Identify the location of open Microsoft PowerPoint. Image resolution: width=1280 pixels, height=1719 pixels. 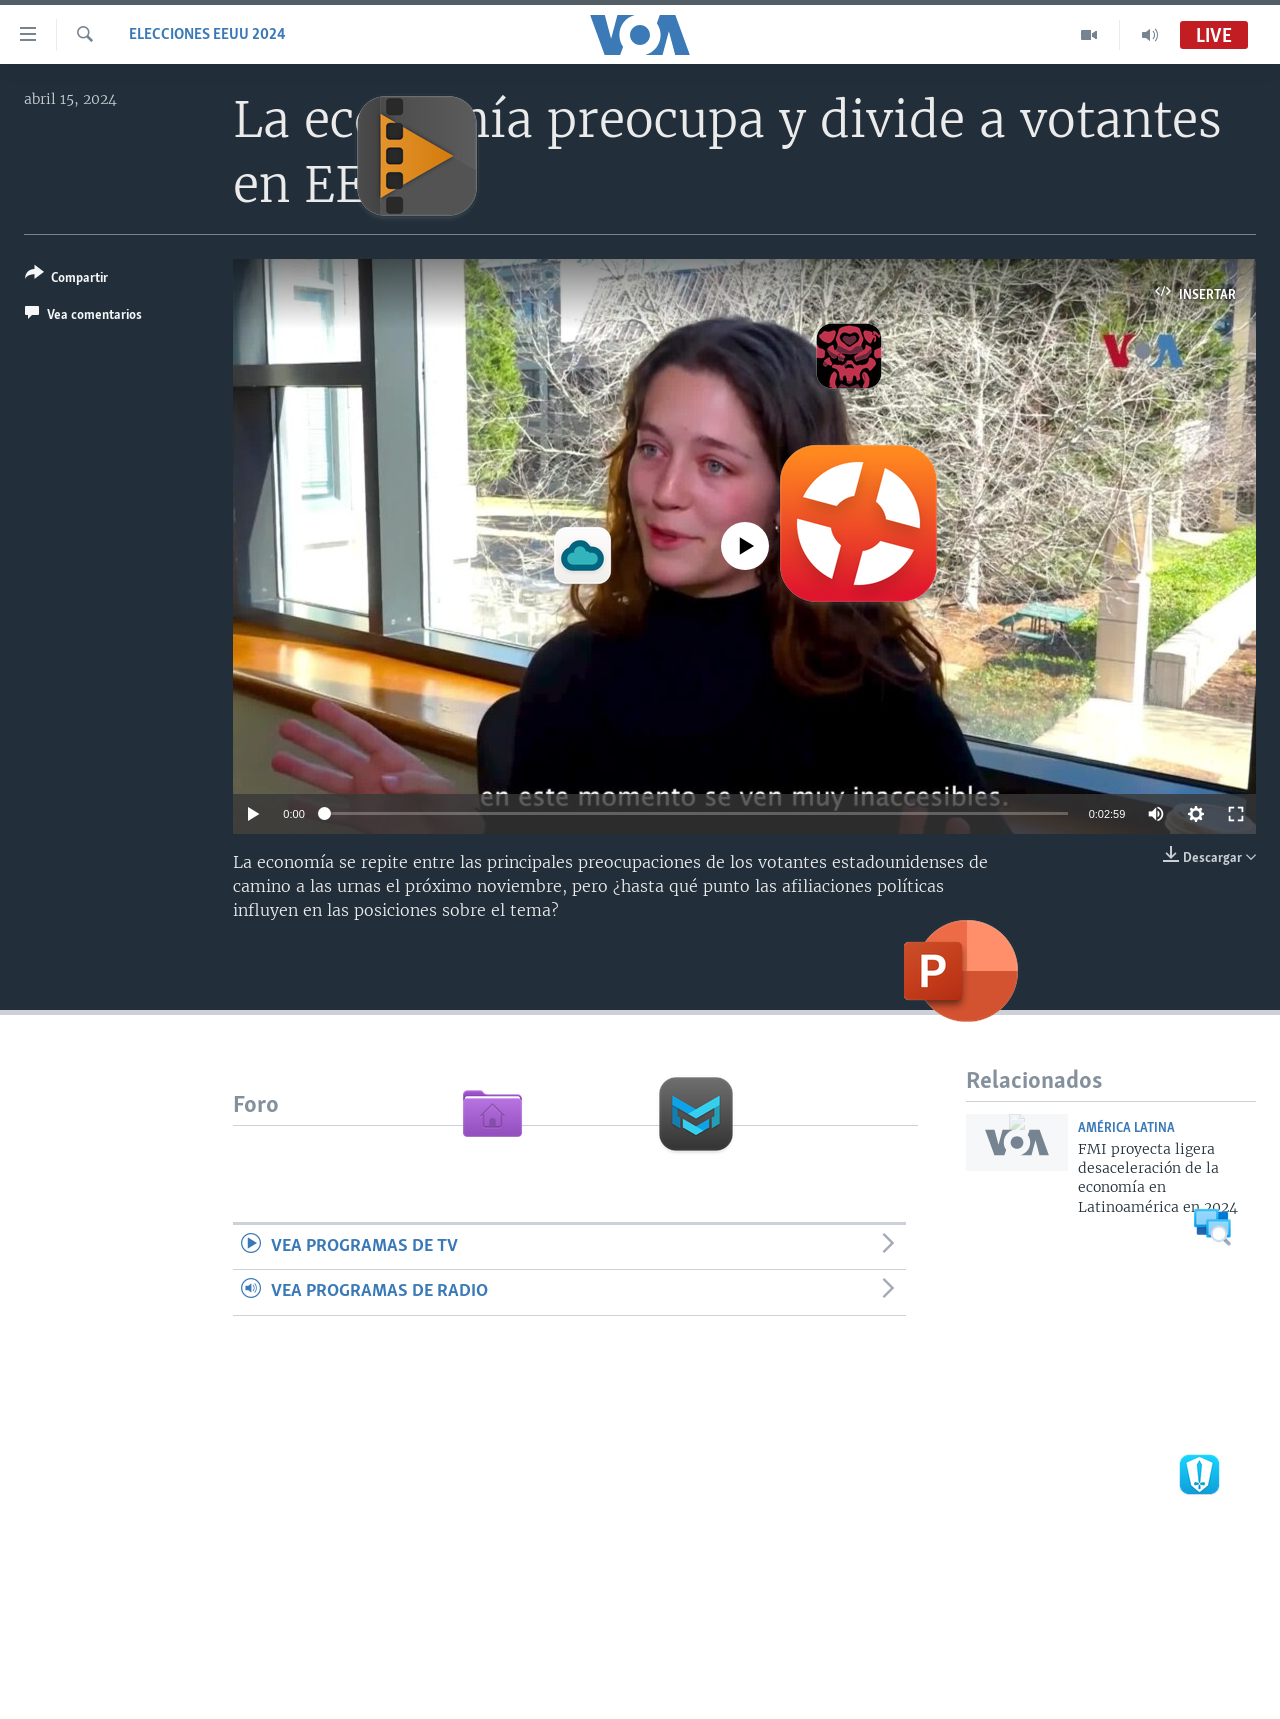
(962, 971).